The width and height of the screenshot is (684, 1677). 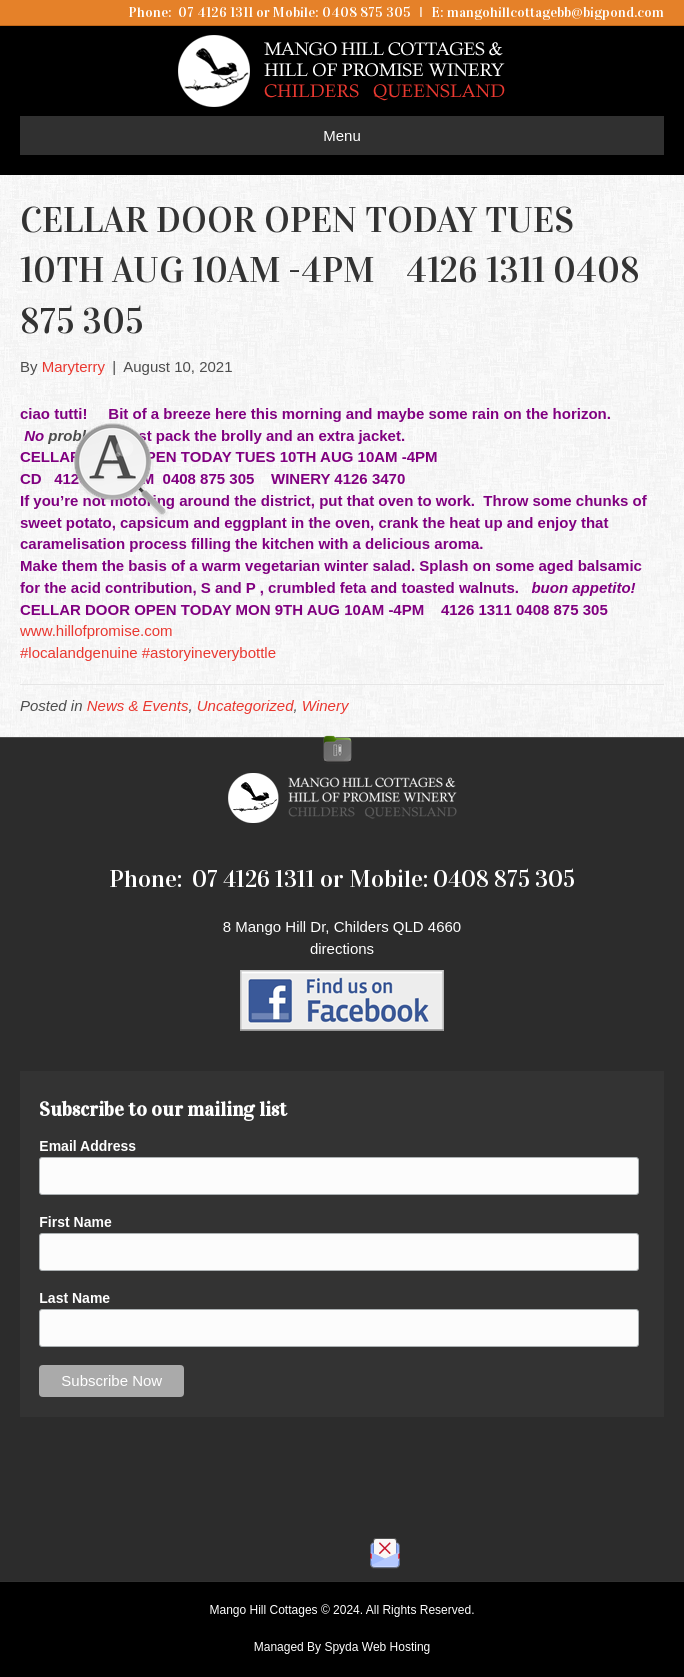 I want to click on access your templates folder, so click(x=337, y=748).